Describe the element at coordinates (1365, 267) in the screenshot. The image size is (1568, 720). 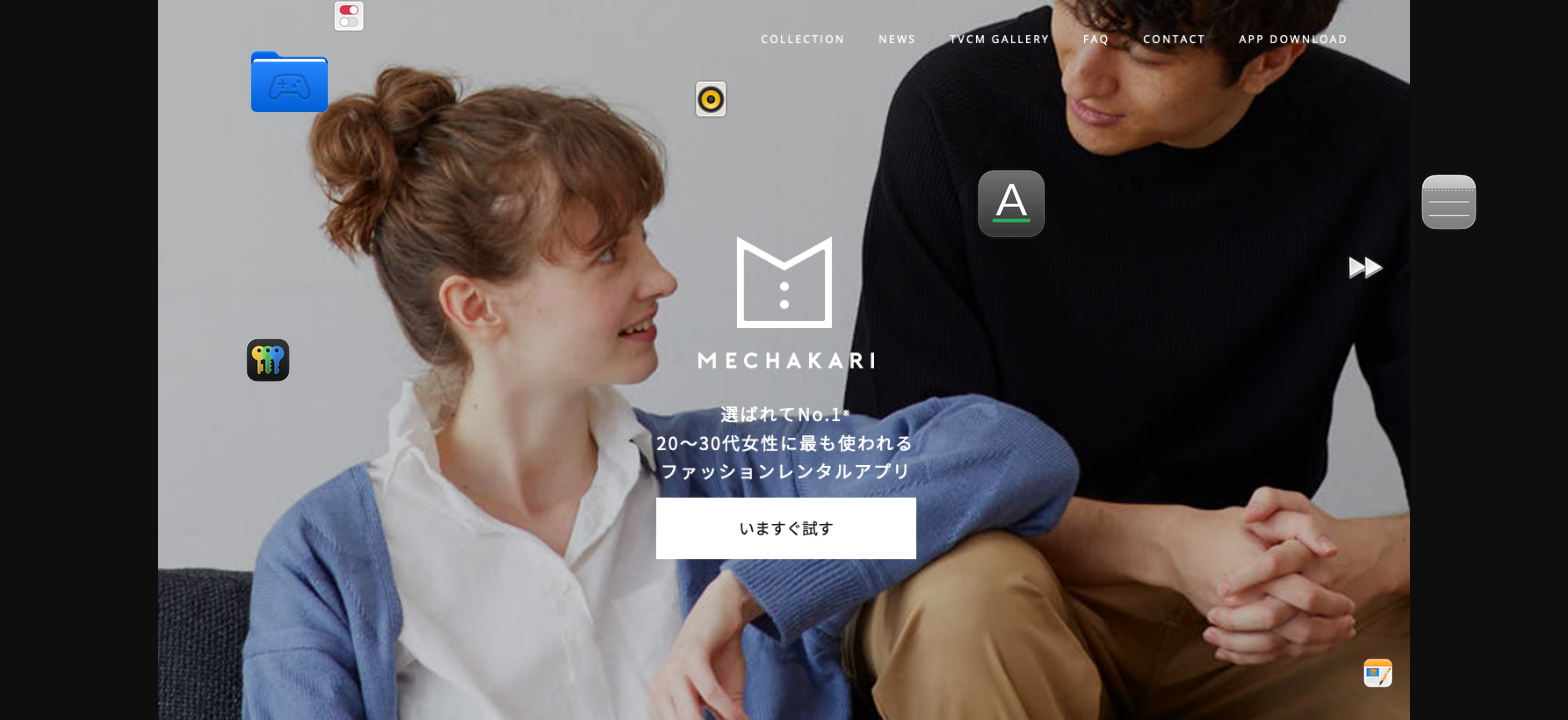
I see `skip to next track` at that location.